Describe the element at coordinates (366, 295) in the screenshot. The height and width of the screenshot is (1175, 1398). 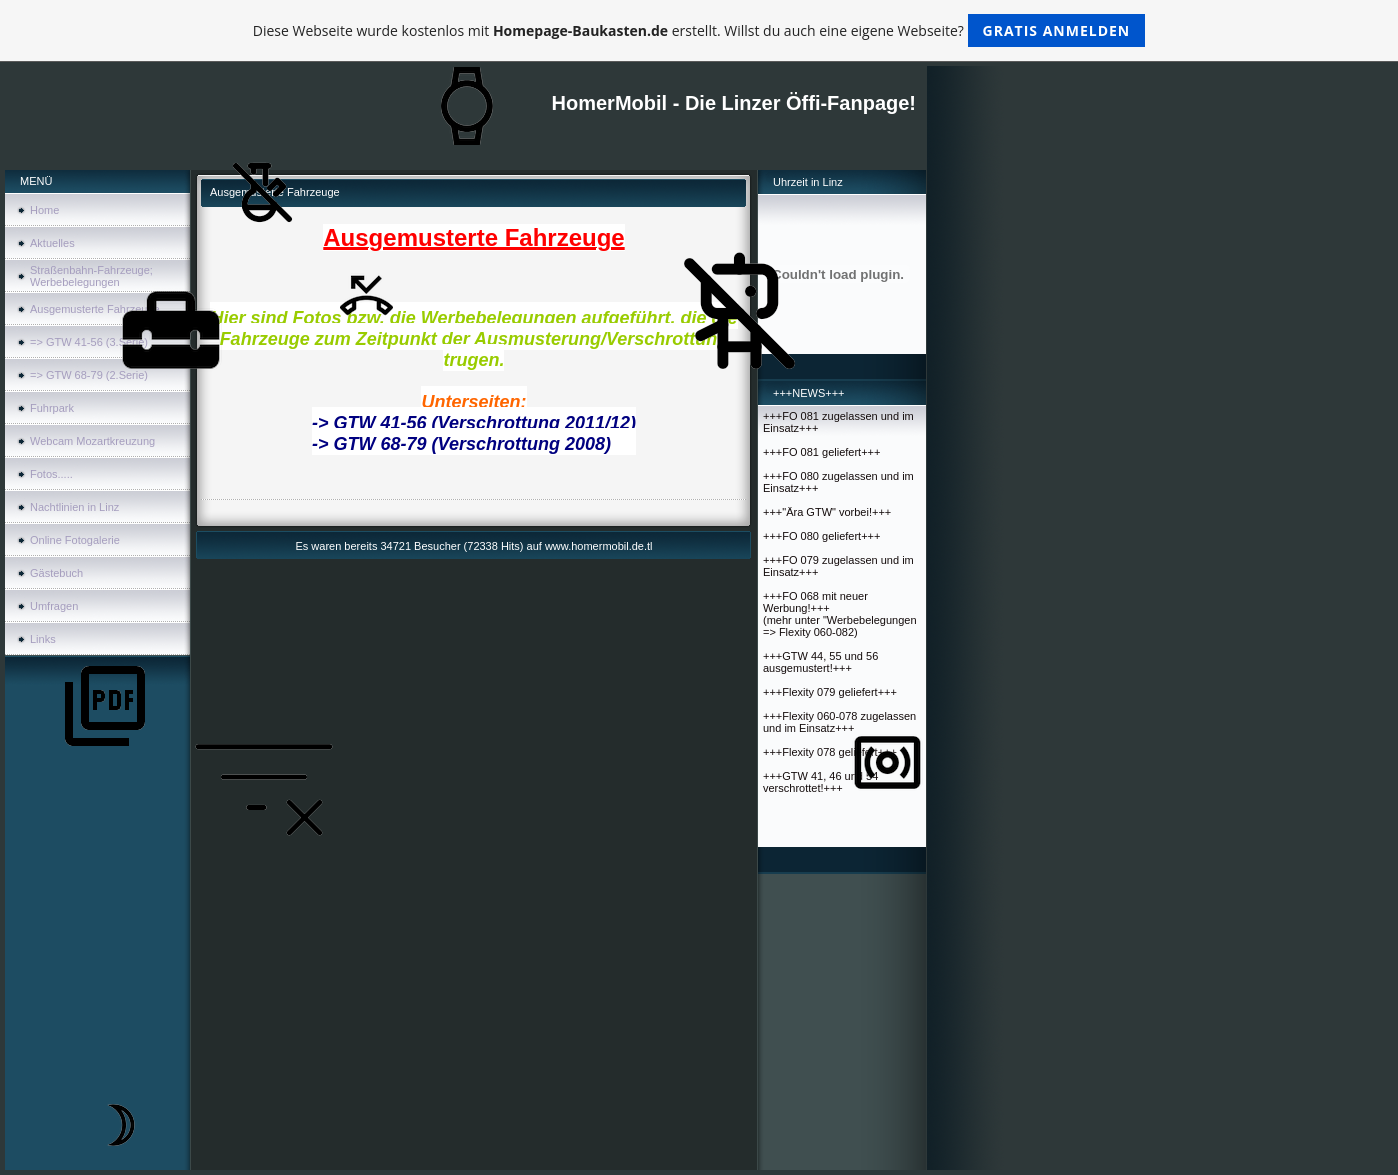
I see `indicates a missed phone call` at that location.